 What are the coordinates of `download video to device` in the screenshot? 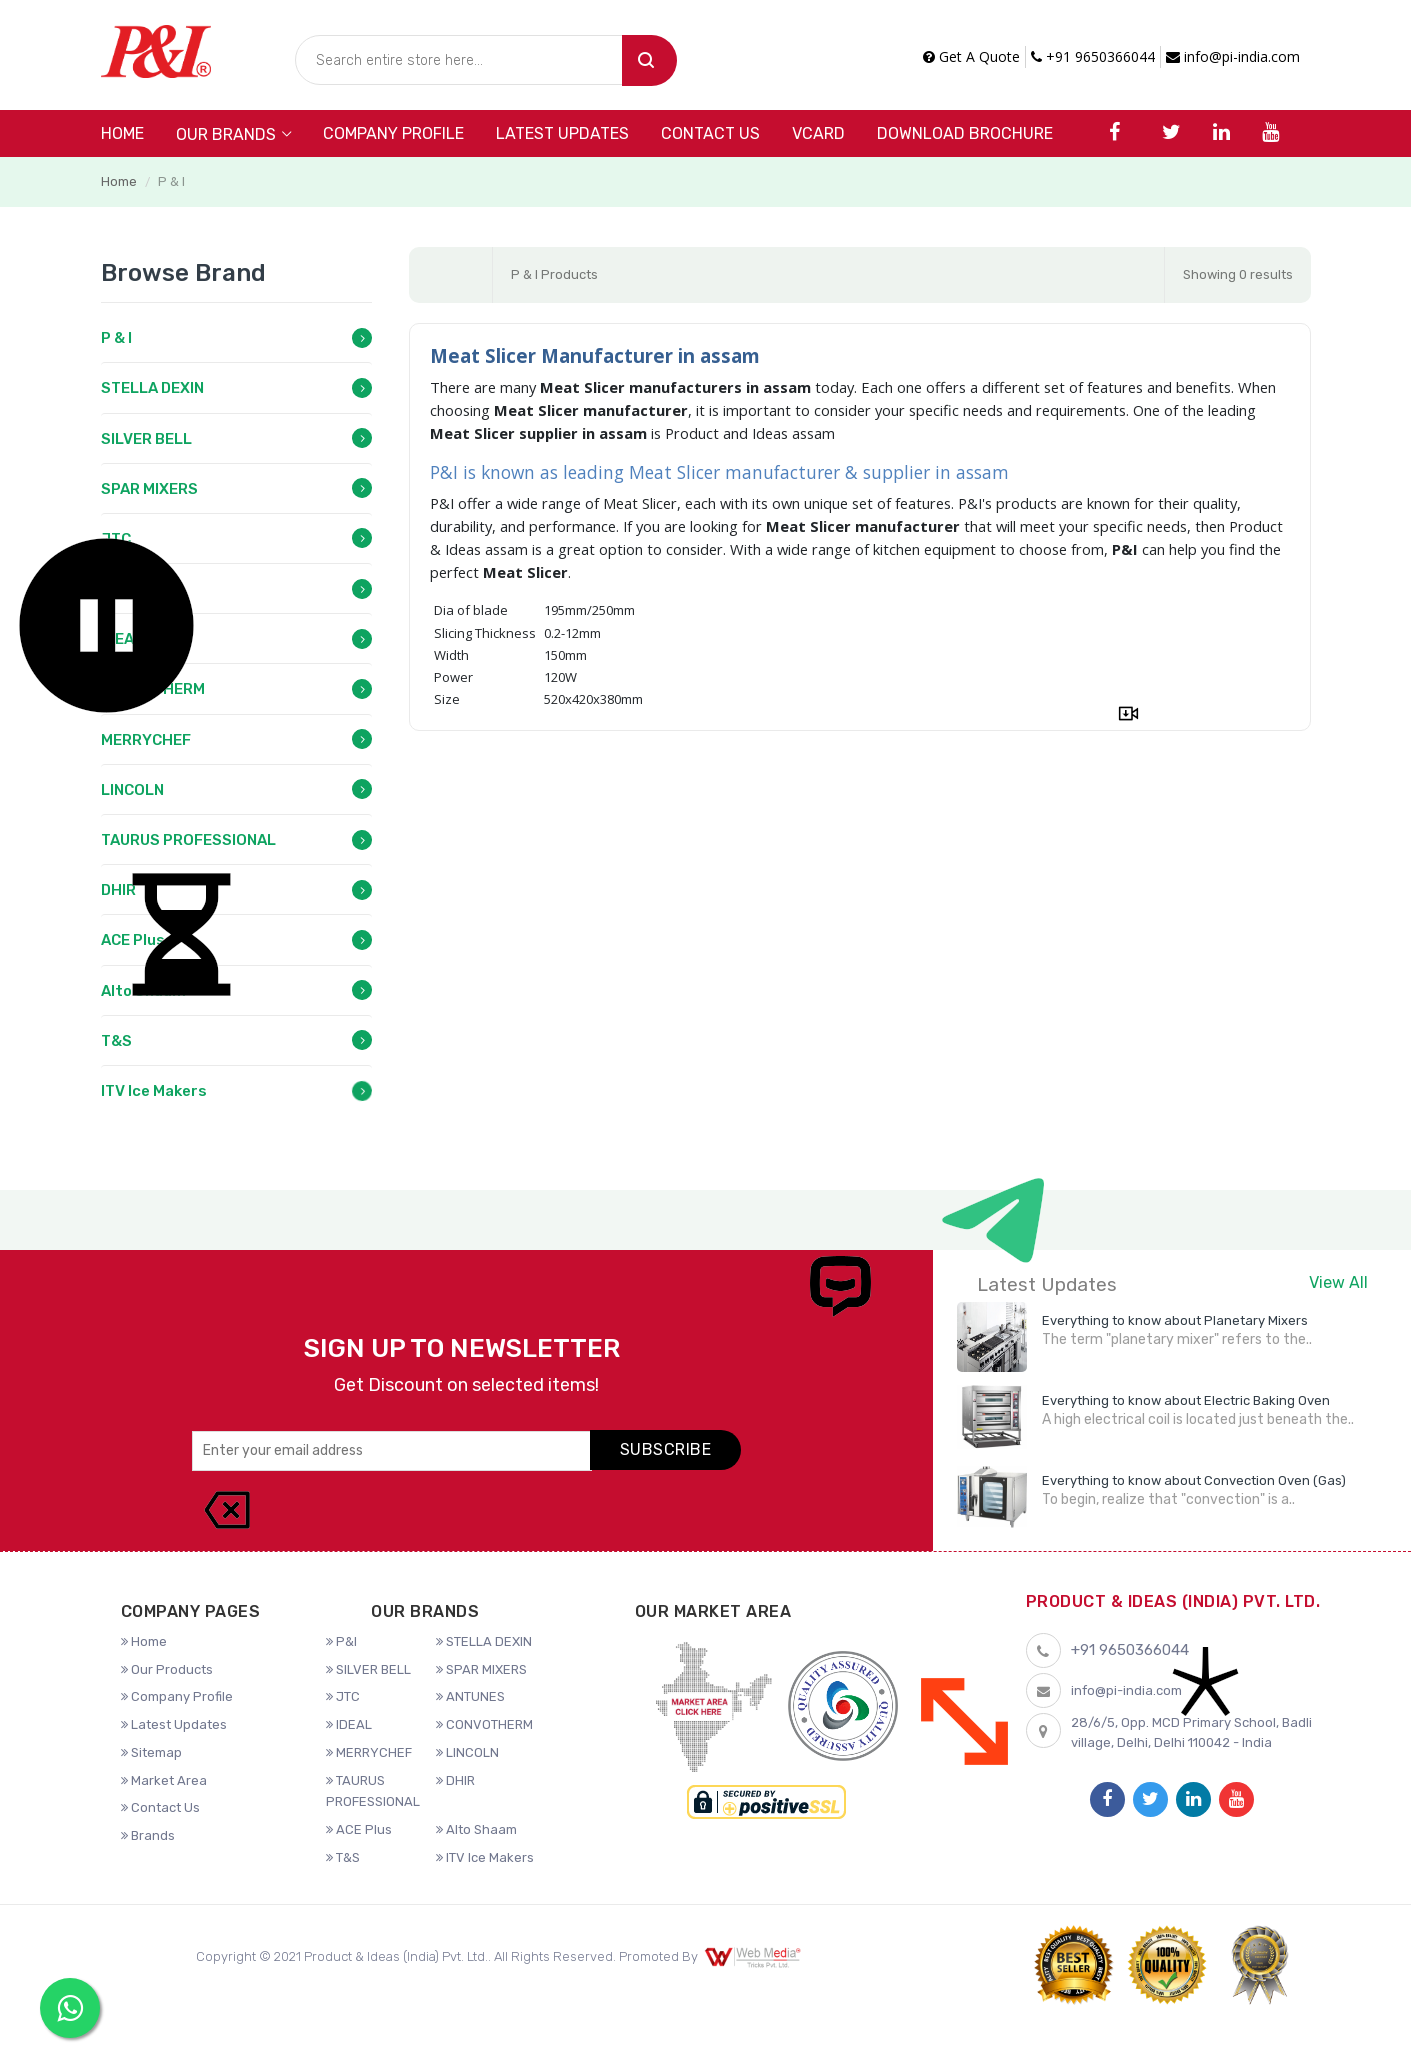 It's located at (1128, 713).